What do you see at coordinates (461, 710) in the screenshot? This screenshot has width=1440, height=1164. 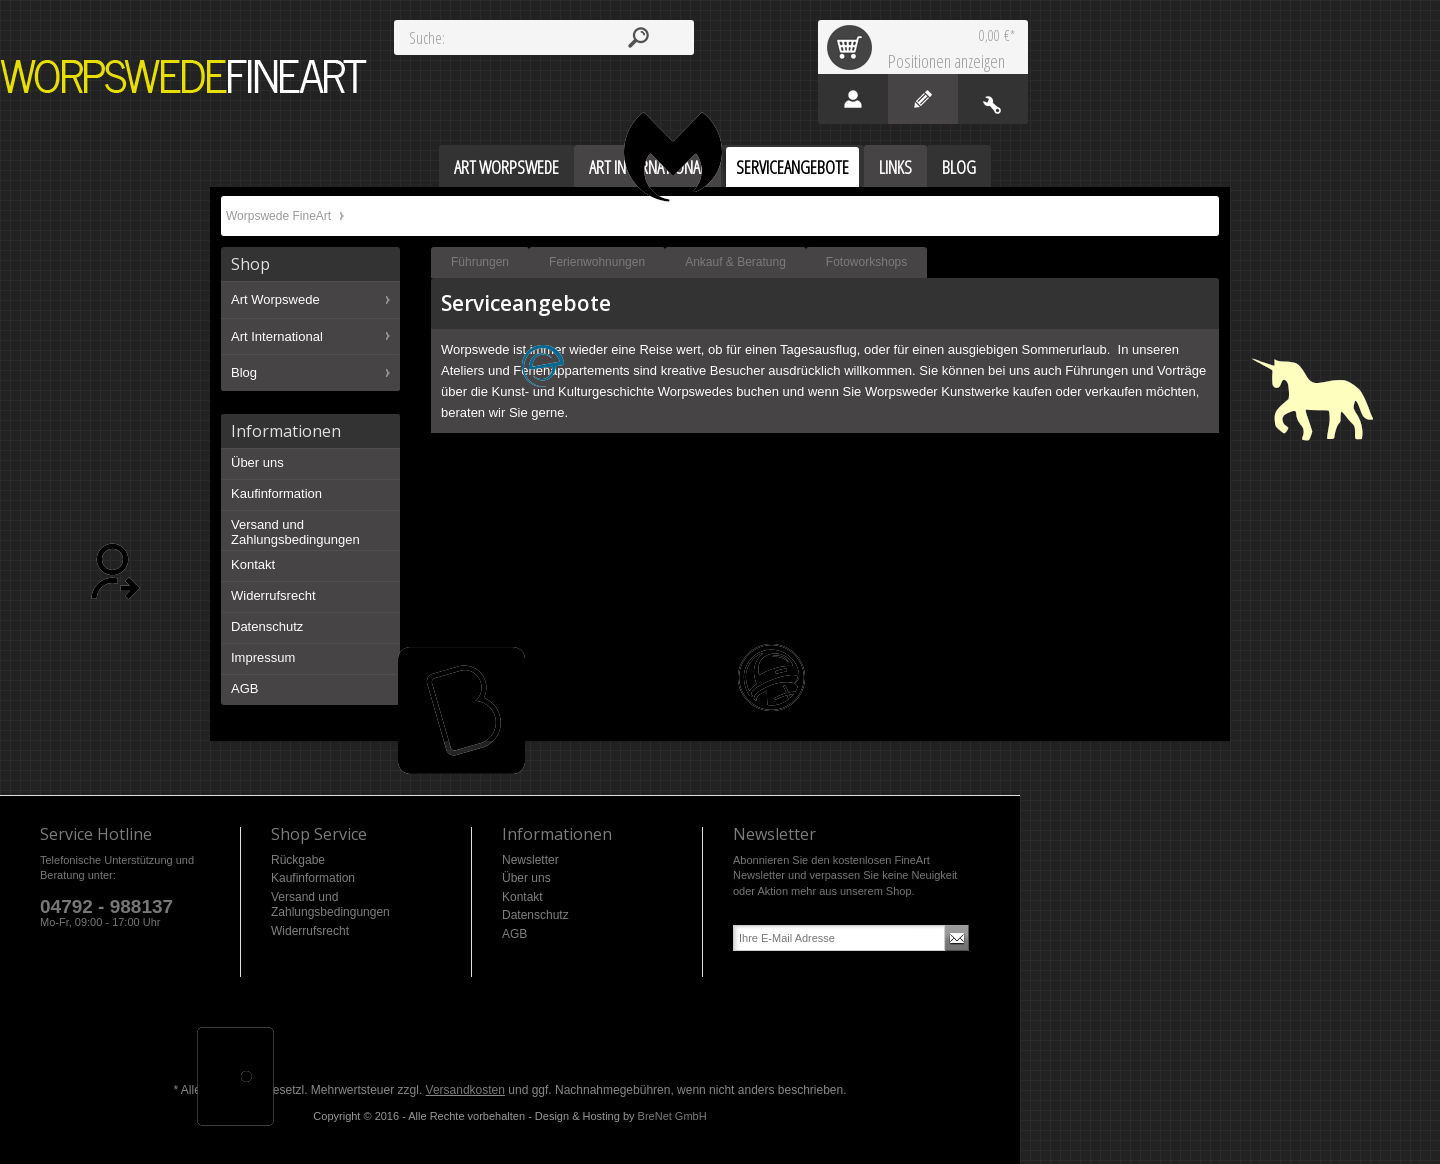 I see `open the BYJU'S learning app` at bounding box center [461, 710].